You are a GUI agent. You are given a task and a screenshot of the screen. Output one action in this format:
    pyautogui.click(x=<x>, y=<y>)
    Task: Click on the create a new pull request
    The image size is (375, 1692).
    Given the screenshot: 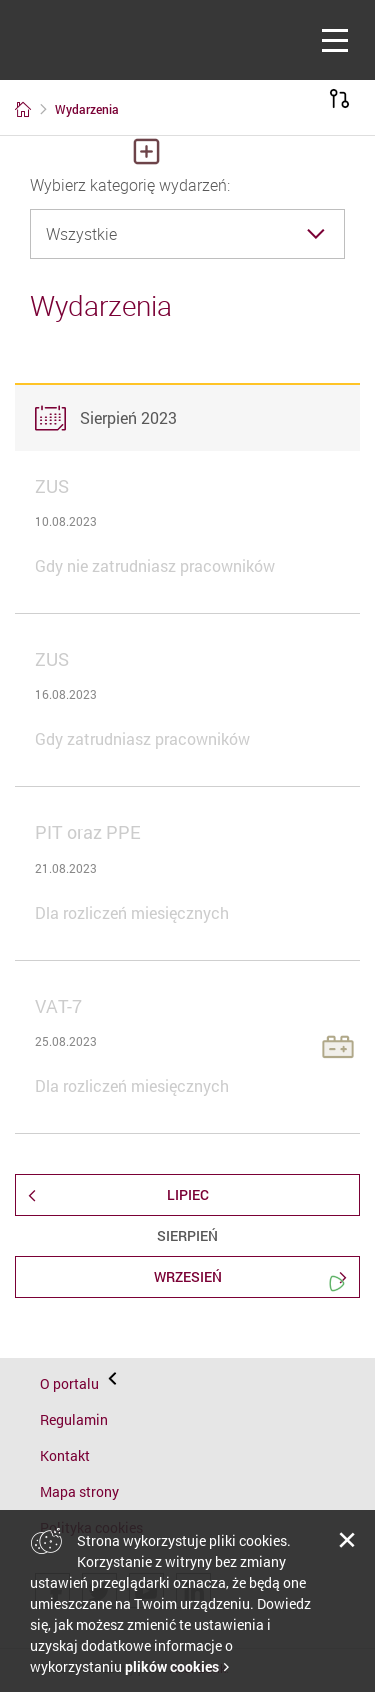 What is the action you would take?
    pyautogui.click(x=339, y=98)
    